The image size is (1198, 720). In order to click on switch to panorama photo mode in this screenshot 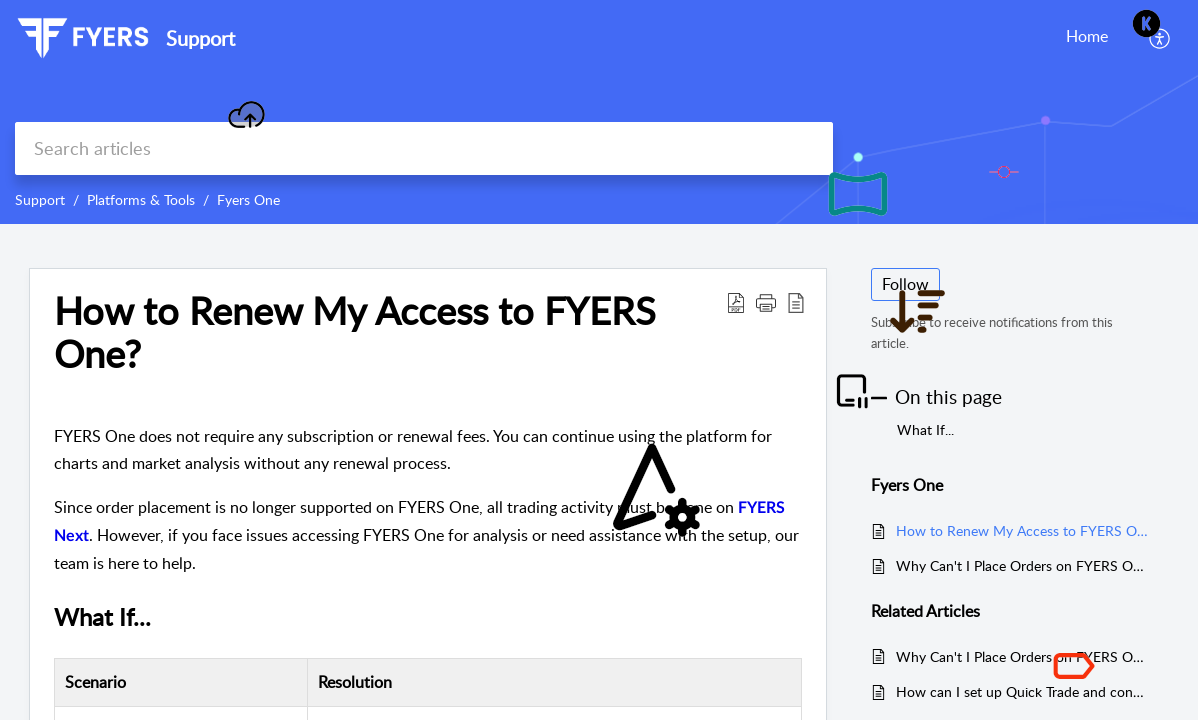, I will do `click(858, 194)`.